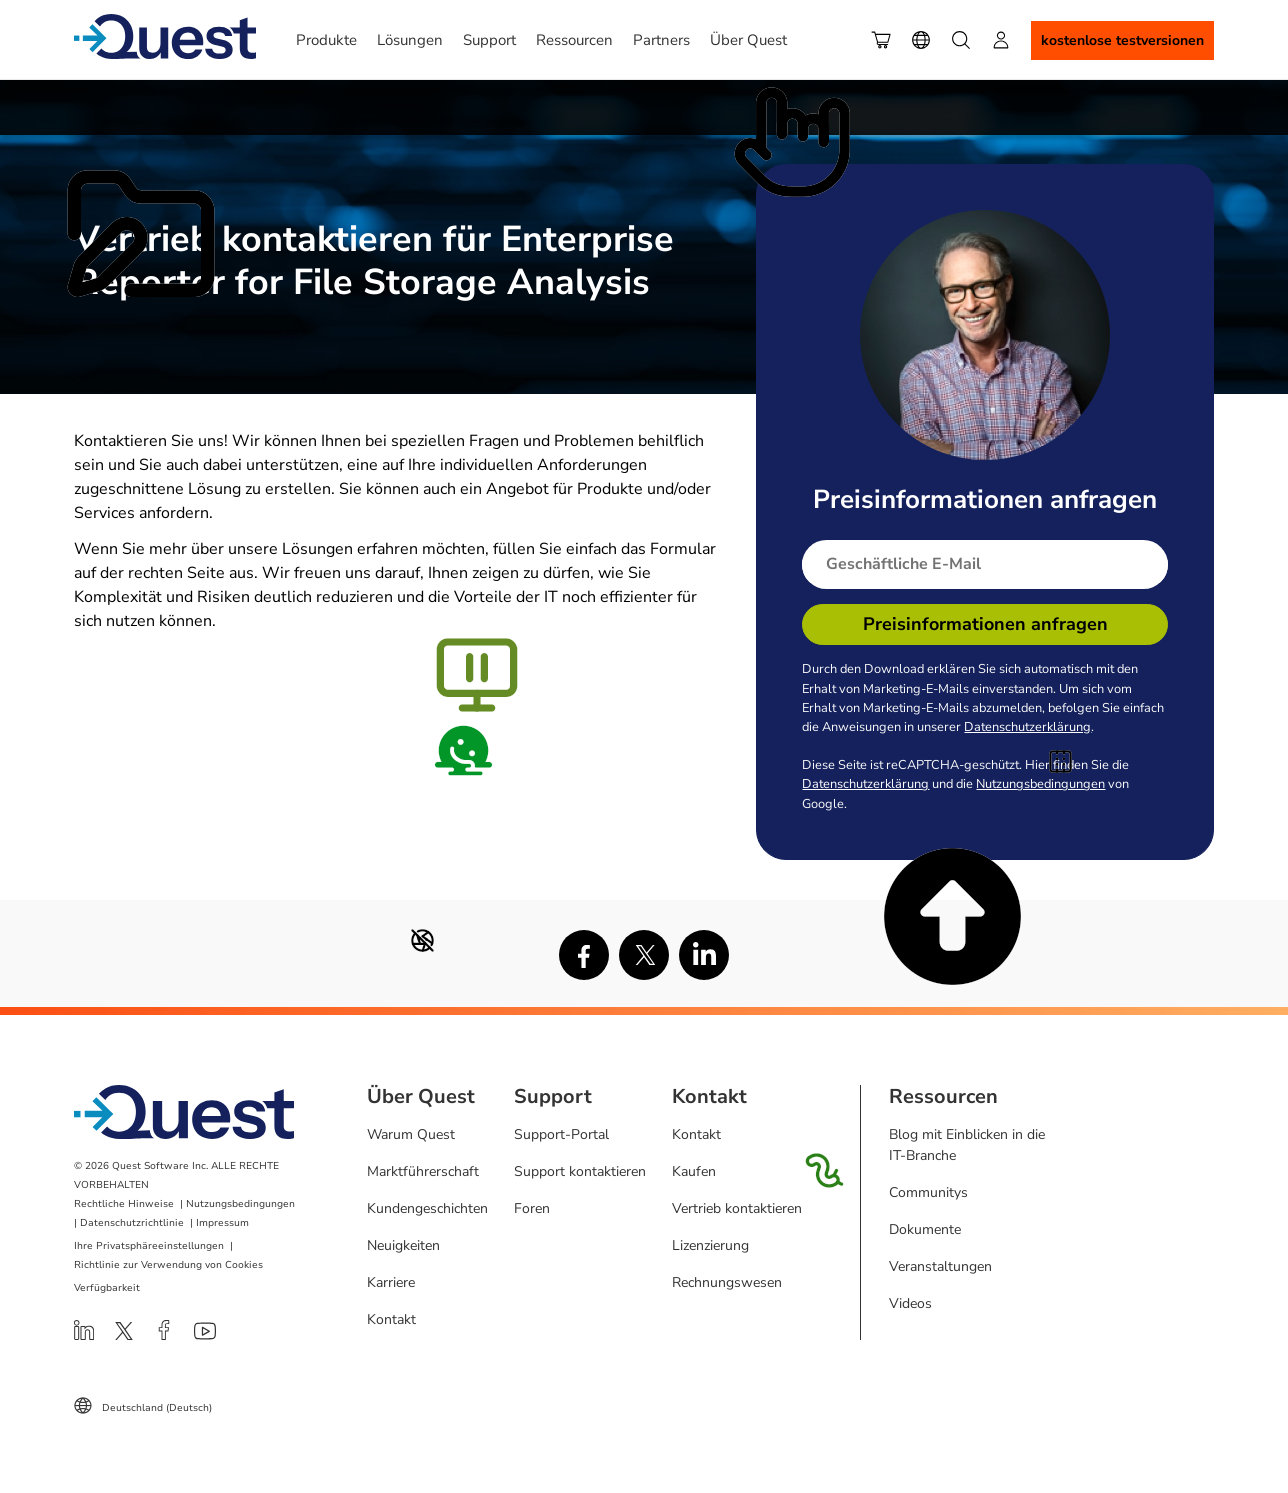 This screenshot has height=1493, width=1288. Describe the element at coordinates (141, 237) in the screenshot. I see `rename or edit a folder` at that location.